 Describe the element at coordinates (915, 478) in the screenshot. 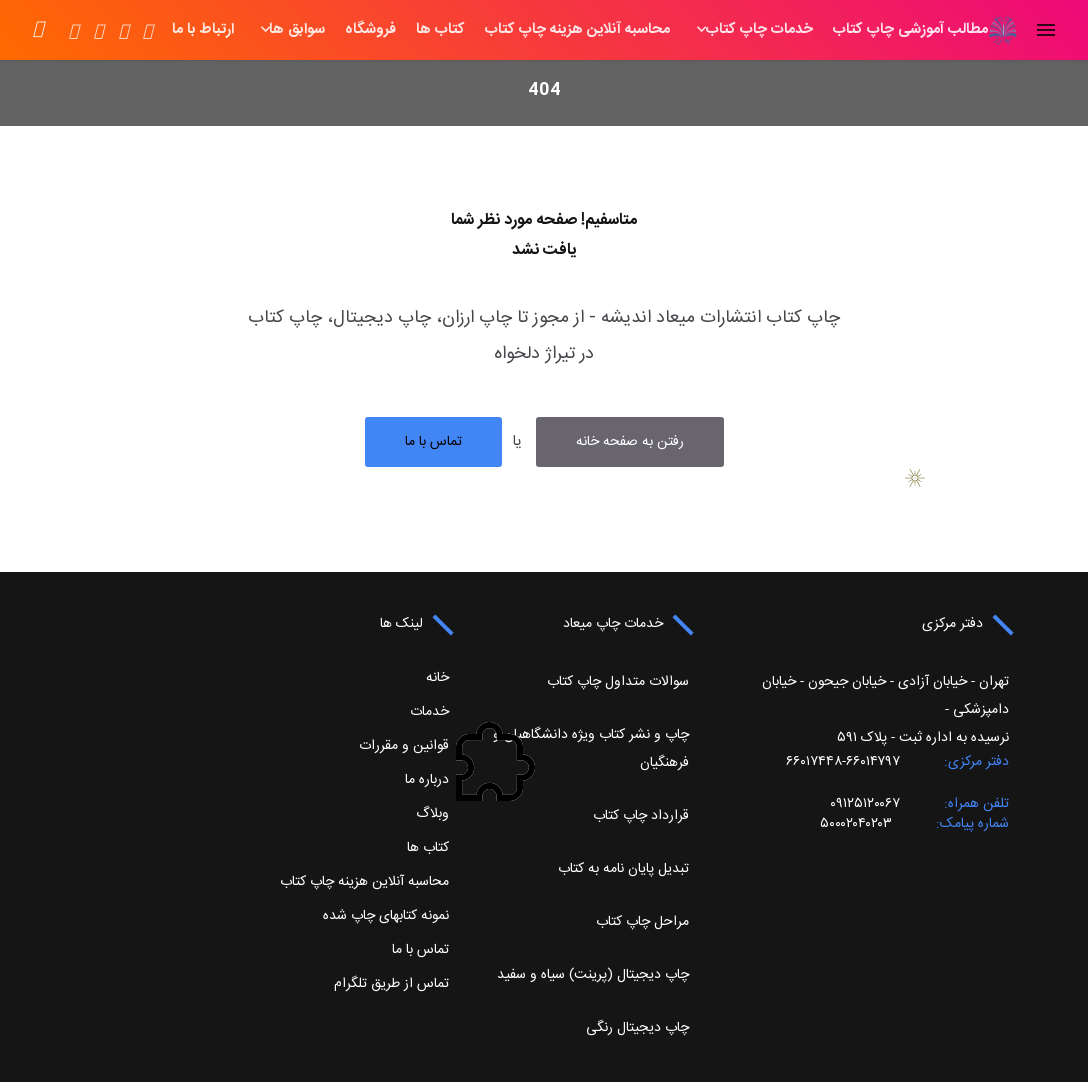

I see `tokio async runtime for rust logo` at that location.